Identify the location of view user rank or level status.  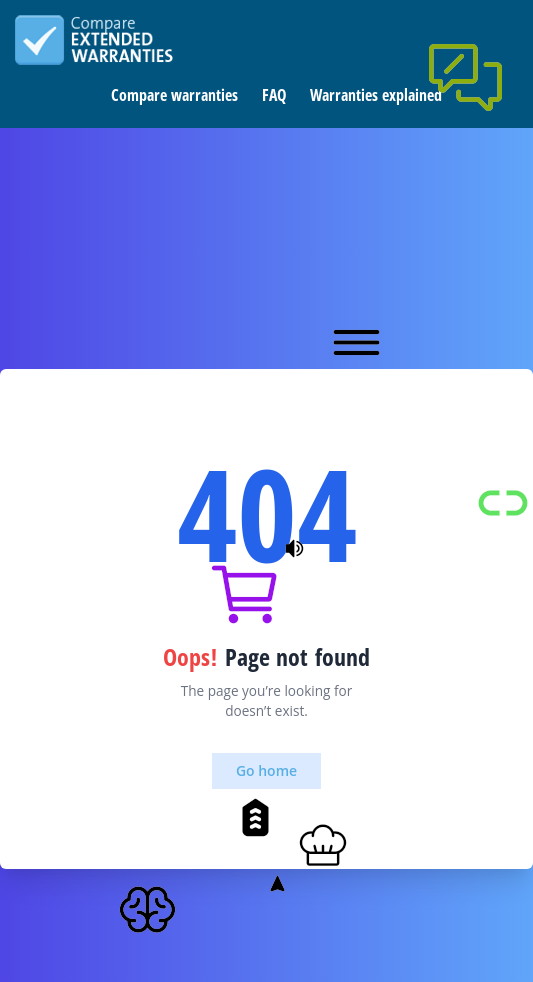
(255, 817).